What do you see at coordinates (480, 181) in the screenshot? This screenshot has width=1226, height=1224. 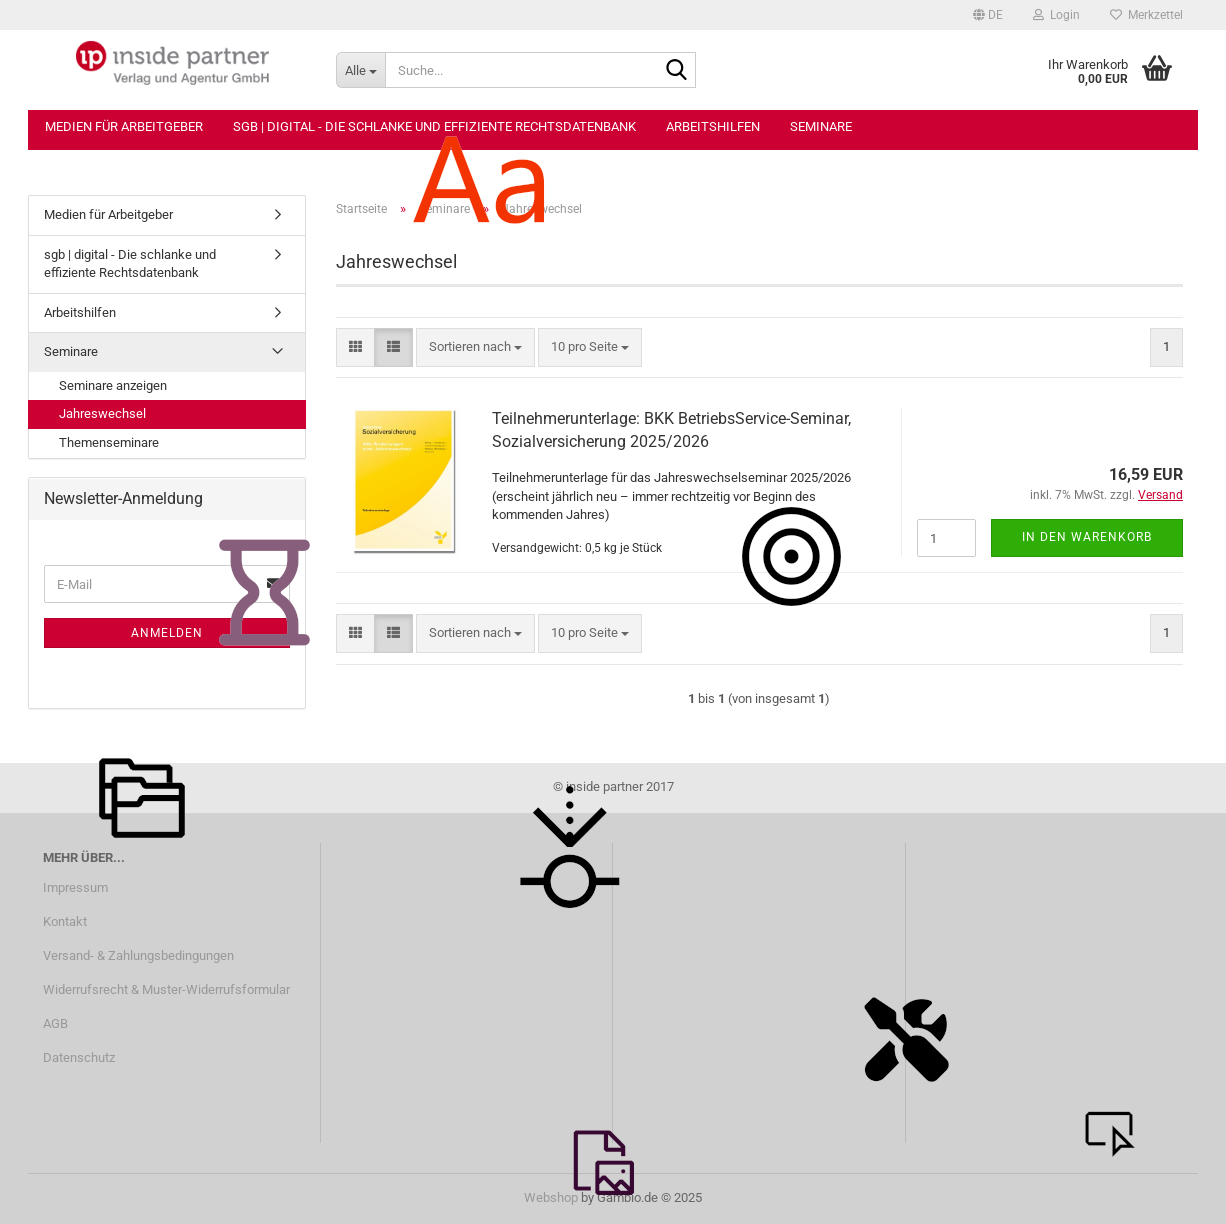 I see `toggle case-sensitive search` at bounding box center [480, 181].